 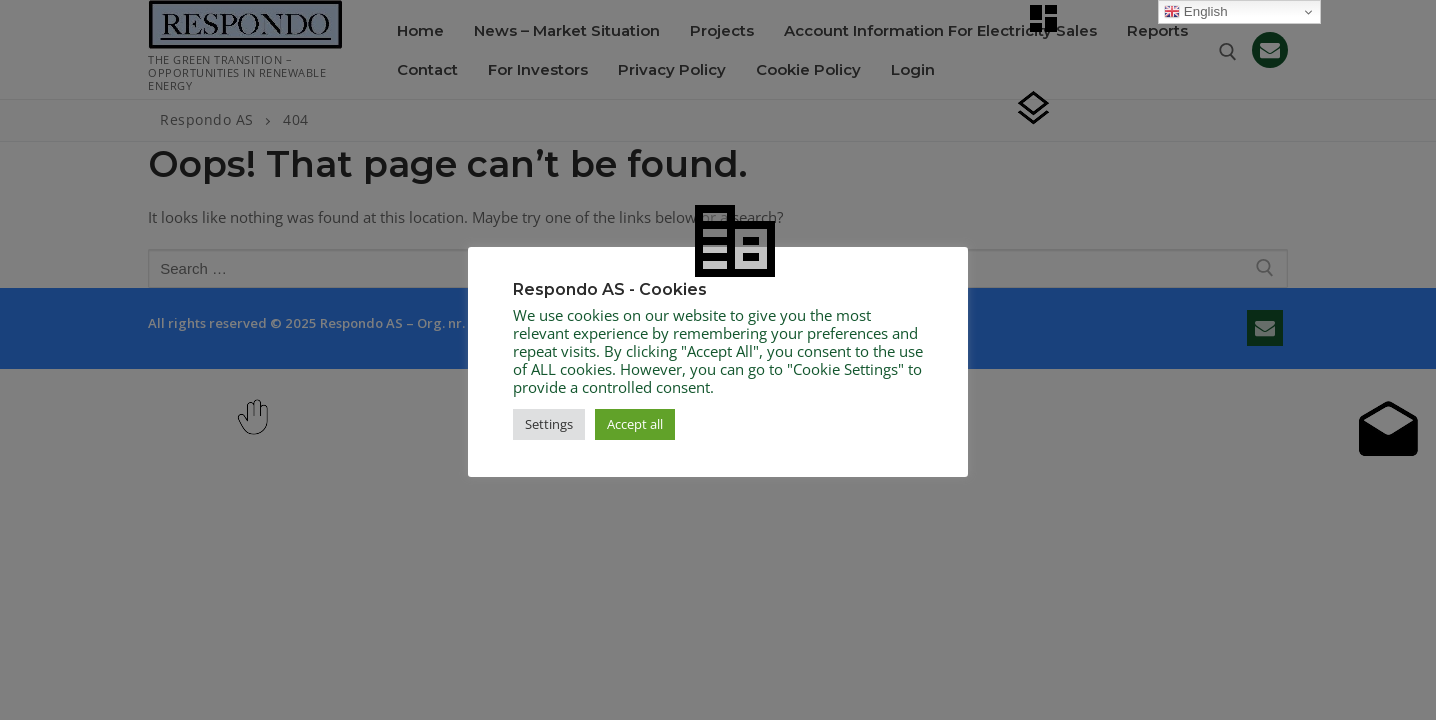 I want to click on toggle map layers on or off, so click(x=1033, y=108).